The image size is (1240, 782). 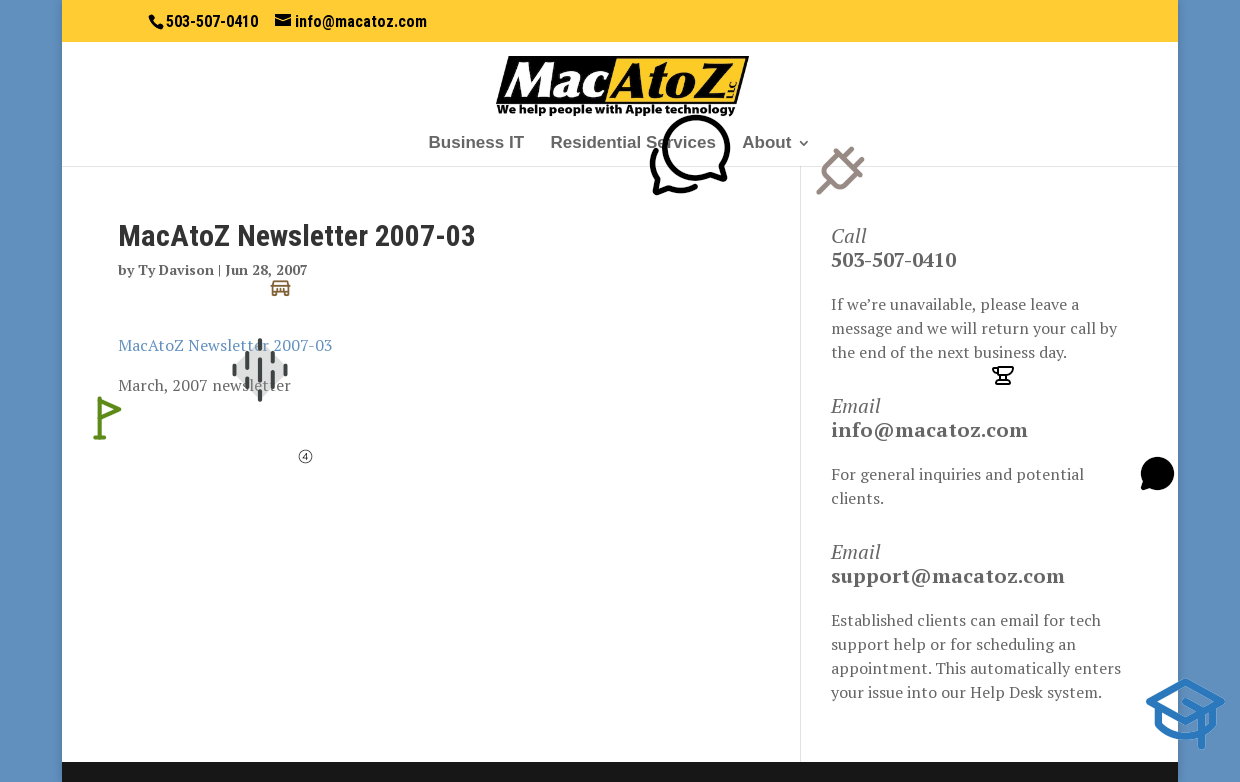 I want to click on open messaging or chat, so click(x=690, y=155).